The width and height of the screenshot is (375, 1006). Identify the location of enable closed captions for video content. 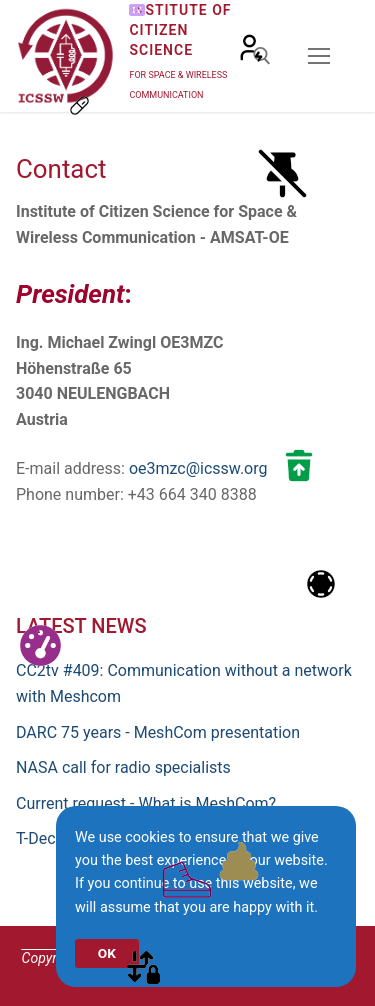
(137, 10).